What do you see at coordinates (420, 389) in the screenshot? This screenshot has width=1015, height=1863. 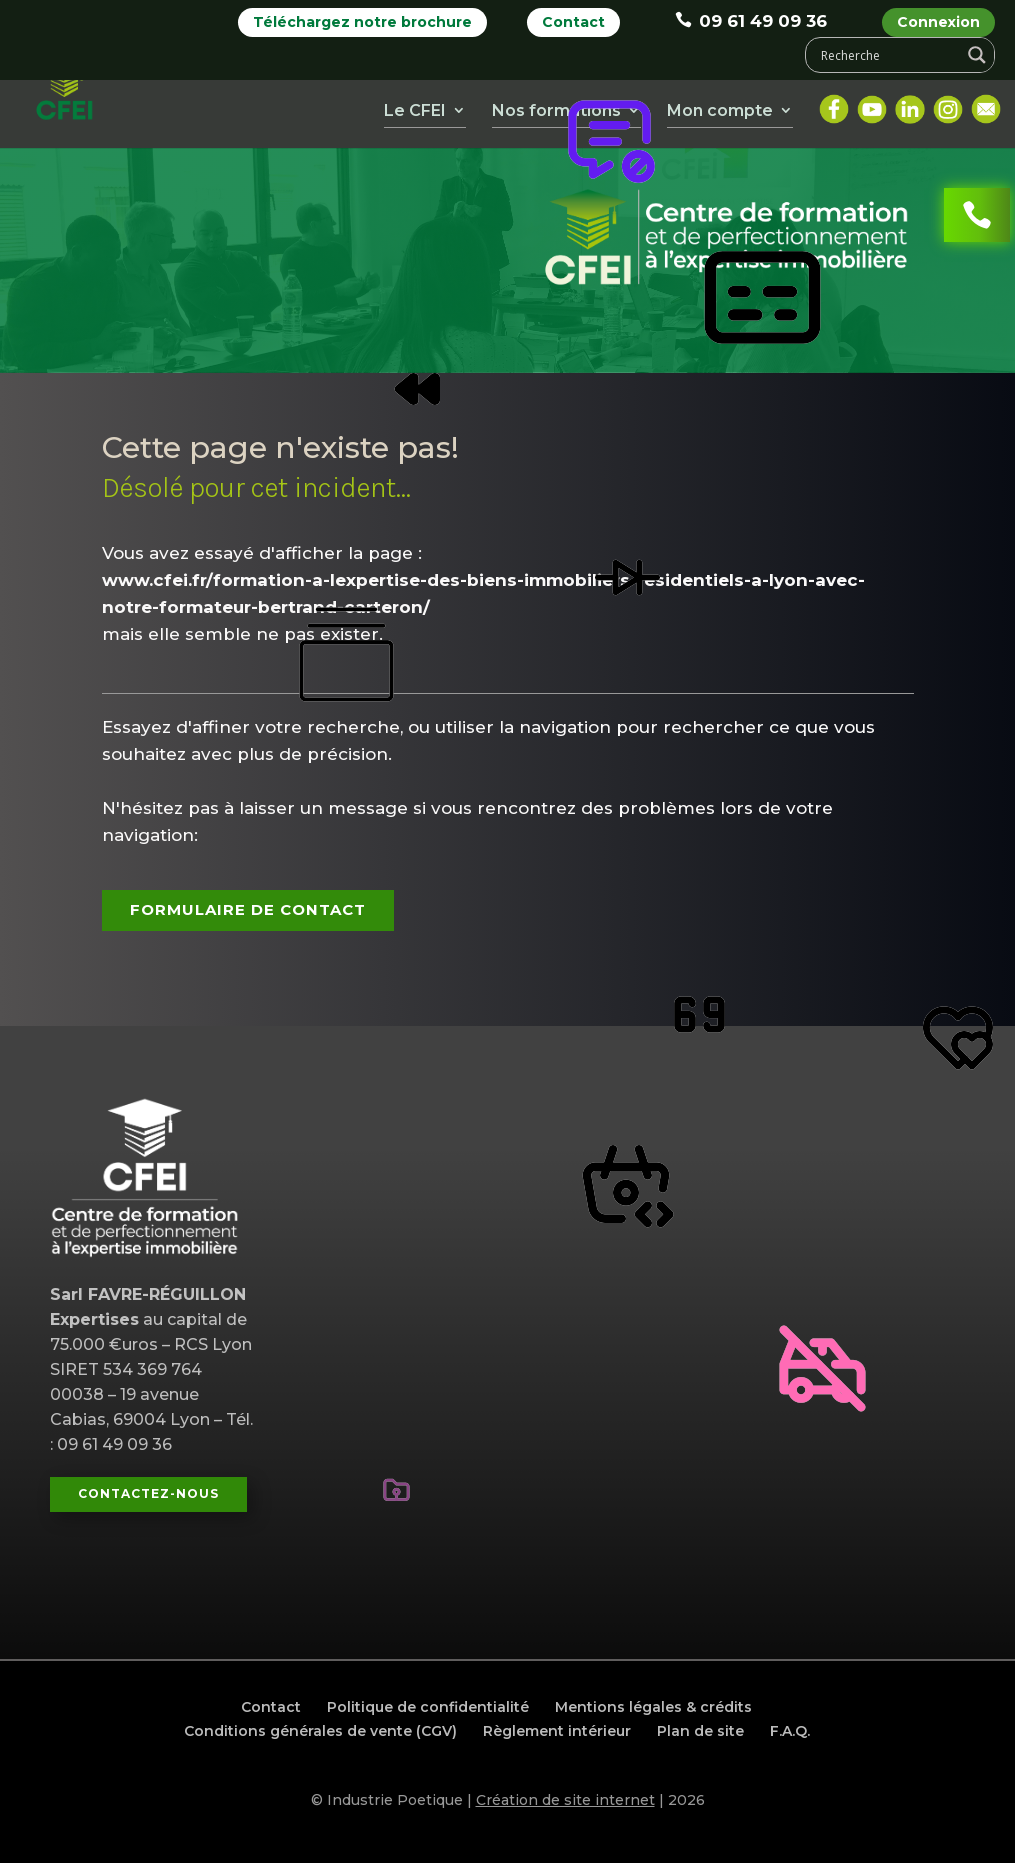 I see `rewind or skip backward in media playback` at bounding box center [420, 389].